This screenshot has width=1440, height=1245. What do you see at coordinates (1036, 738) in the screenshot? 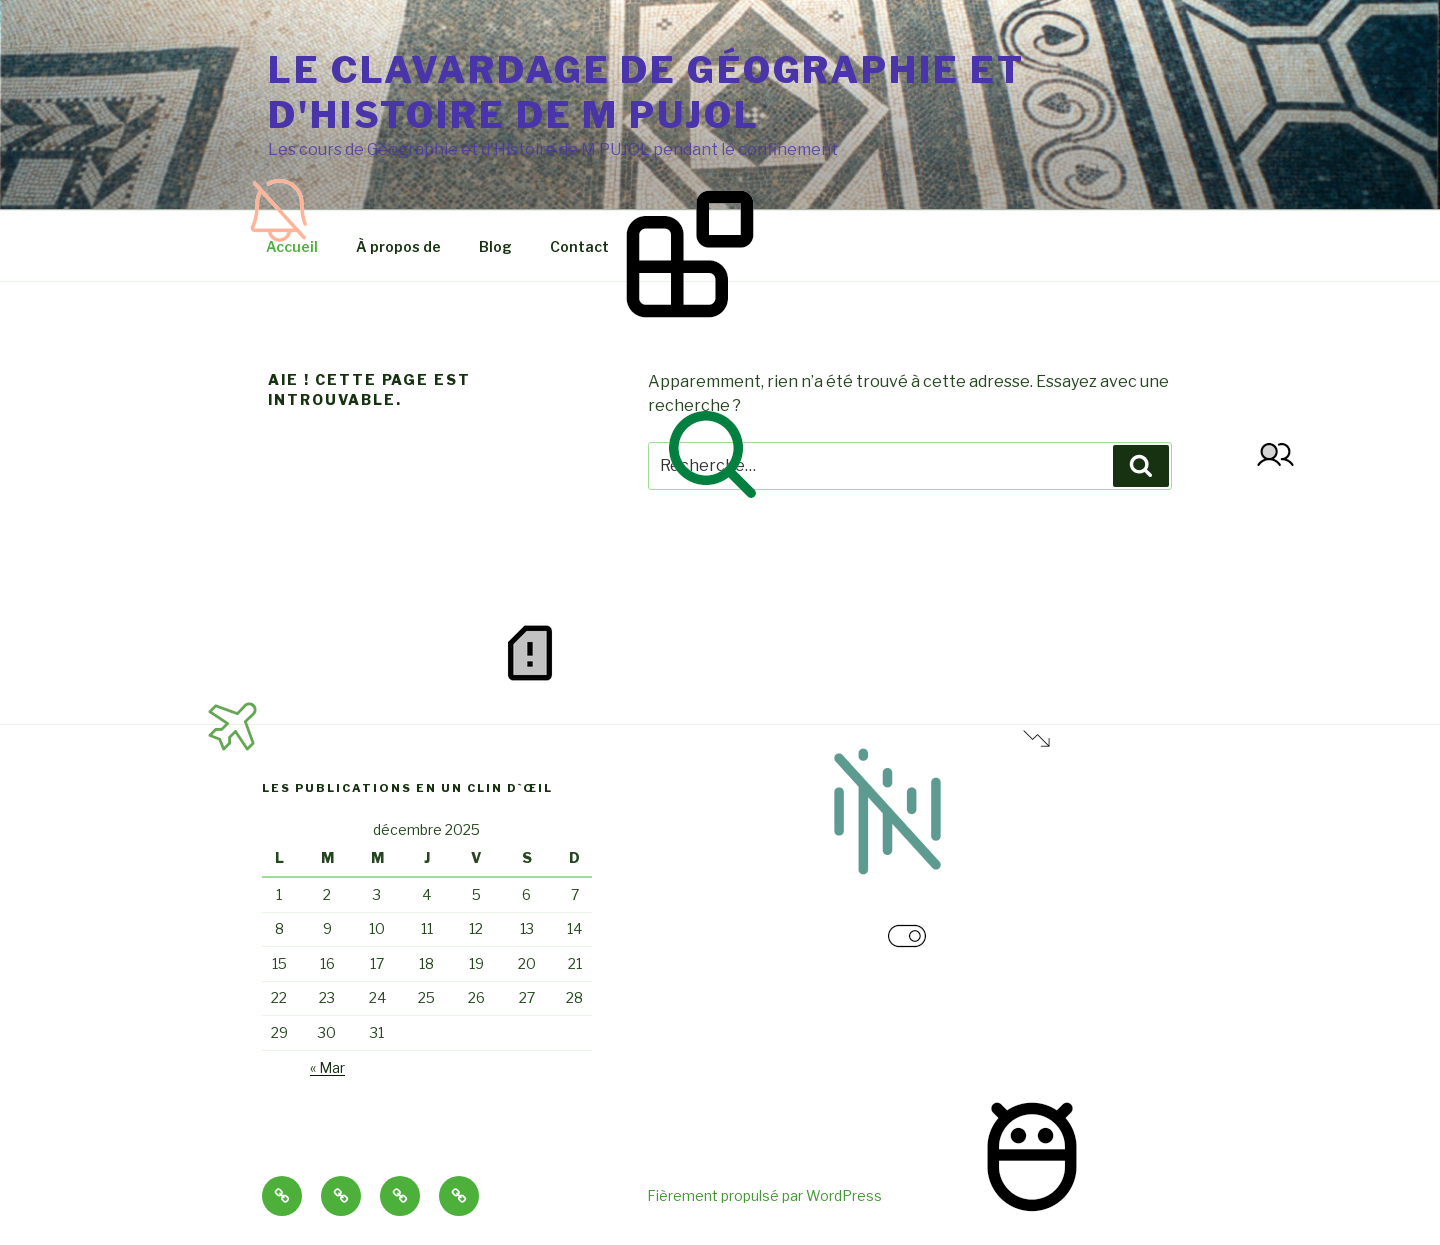
I see `indicates a downward trend or decline in data` at bounding box center [1036, 738].